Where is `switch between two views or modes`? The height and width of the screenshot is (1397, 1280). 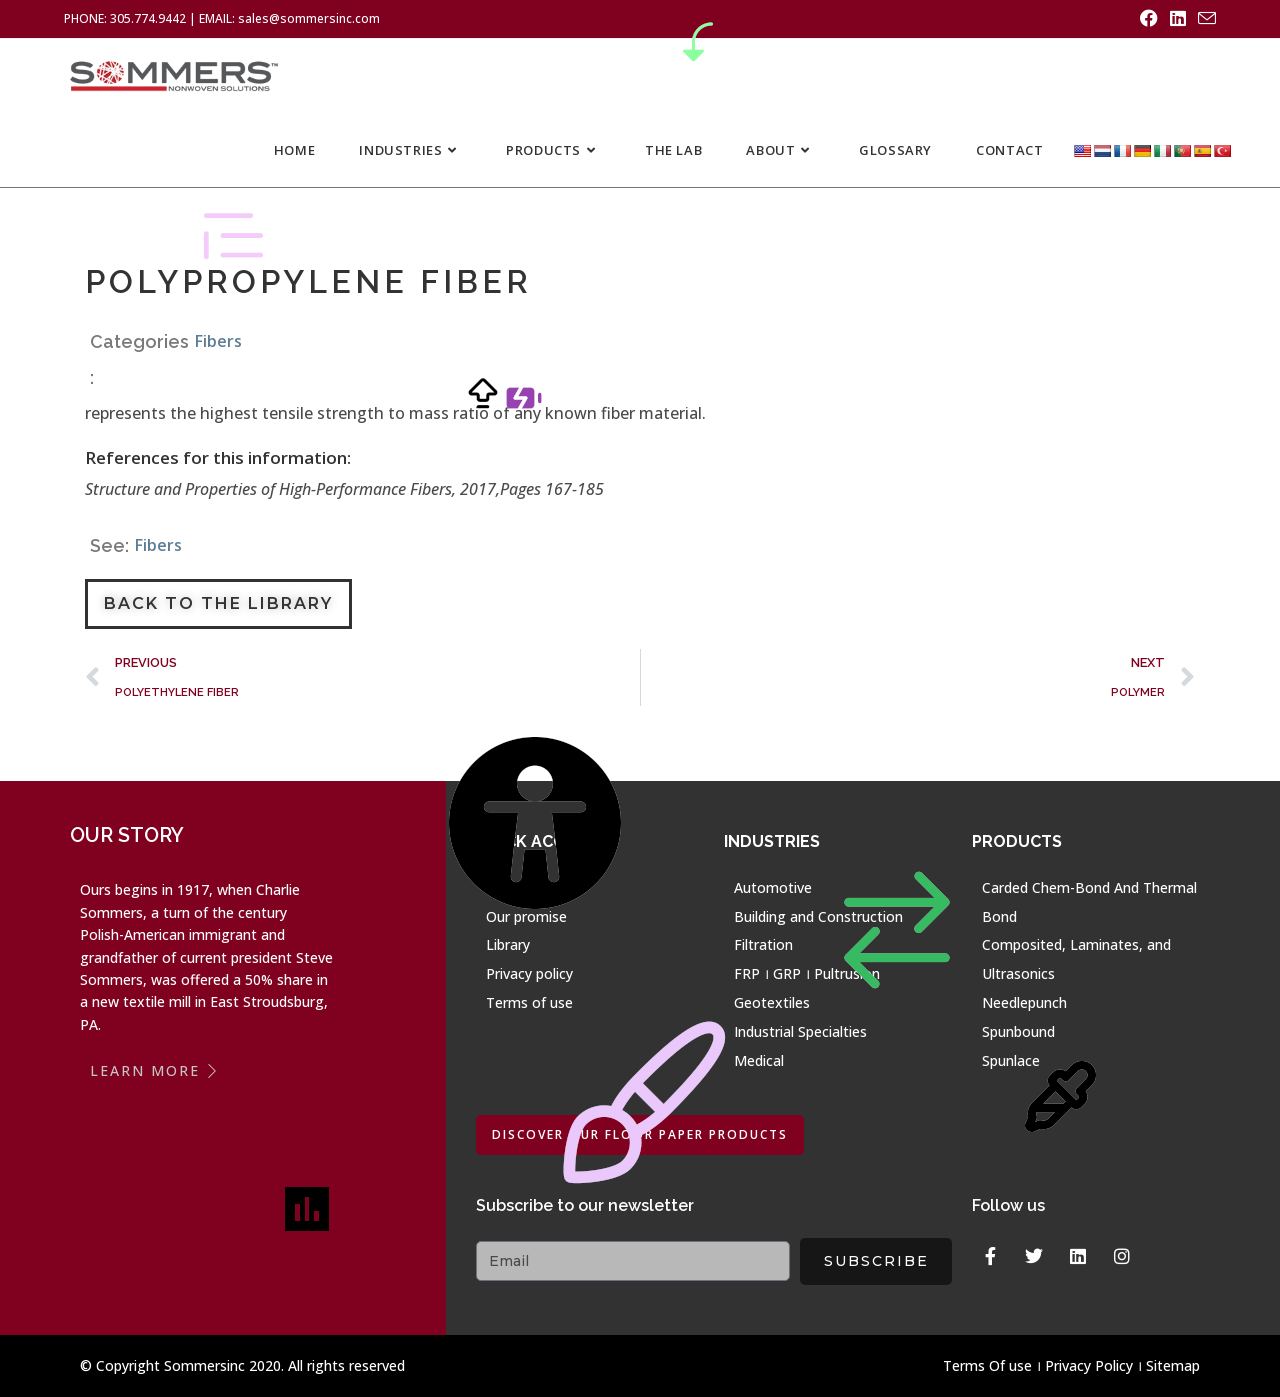
switch between two views or modes is located at coordinates (897, 930).